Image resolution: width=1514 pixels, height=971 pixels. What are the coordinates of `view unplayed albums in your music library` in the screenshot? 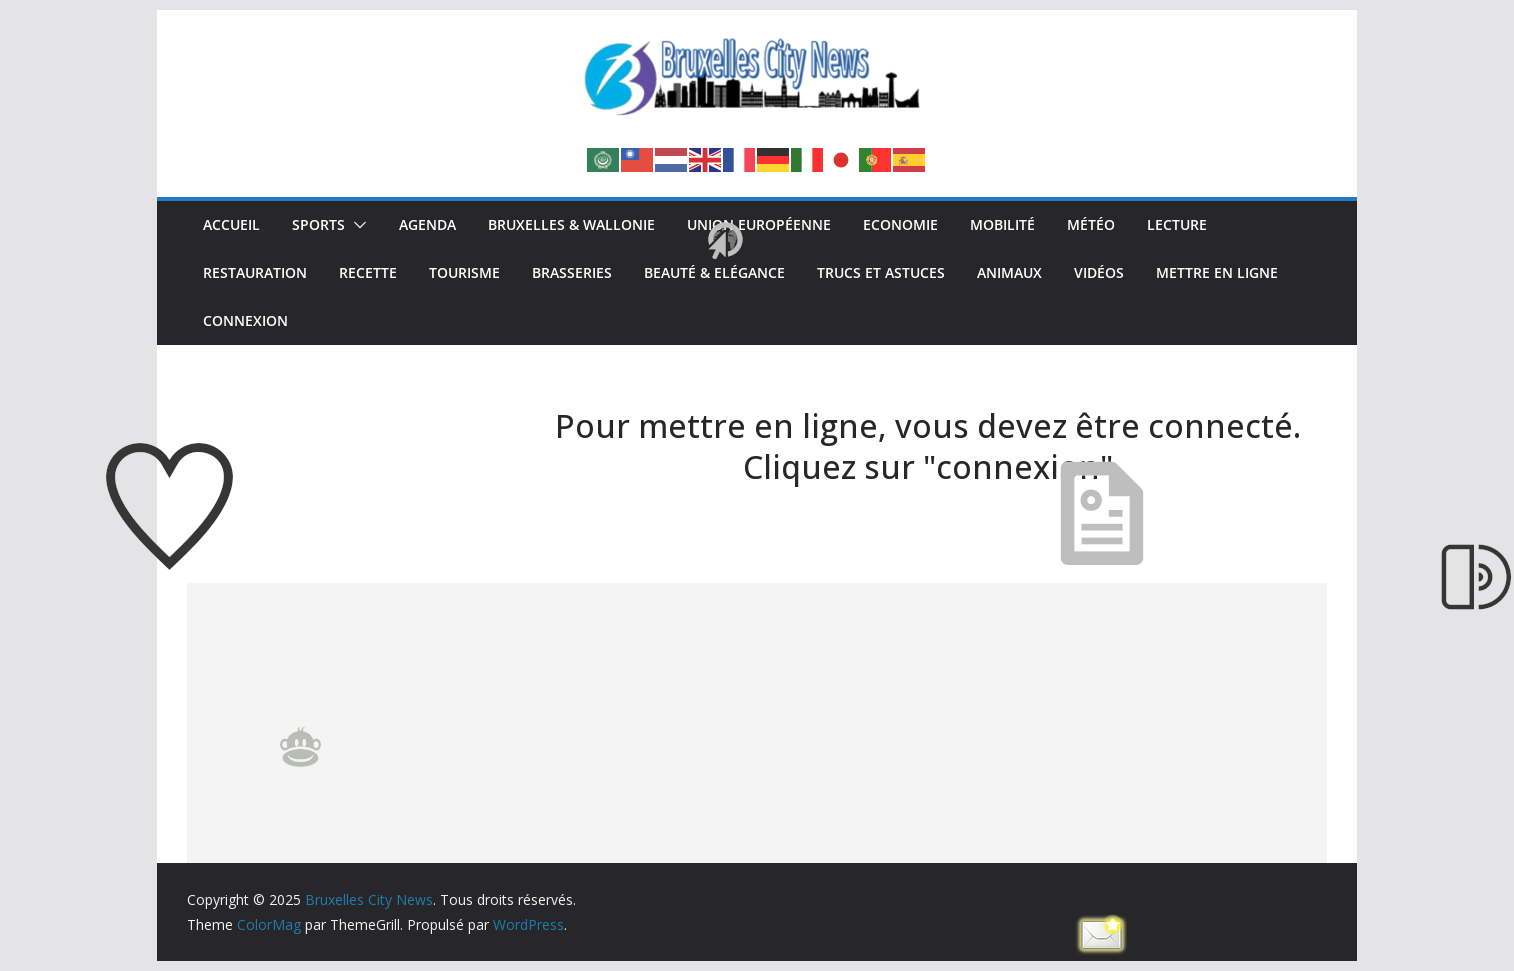 It's located at (1474, 577).